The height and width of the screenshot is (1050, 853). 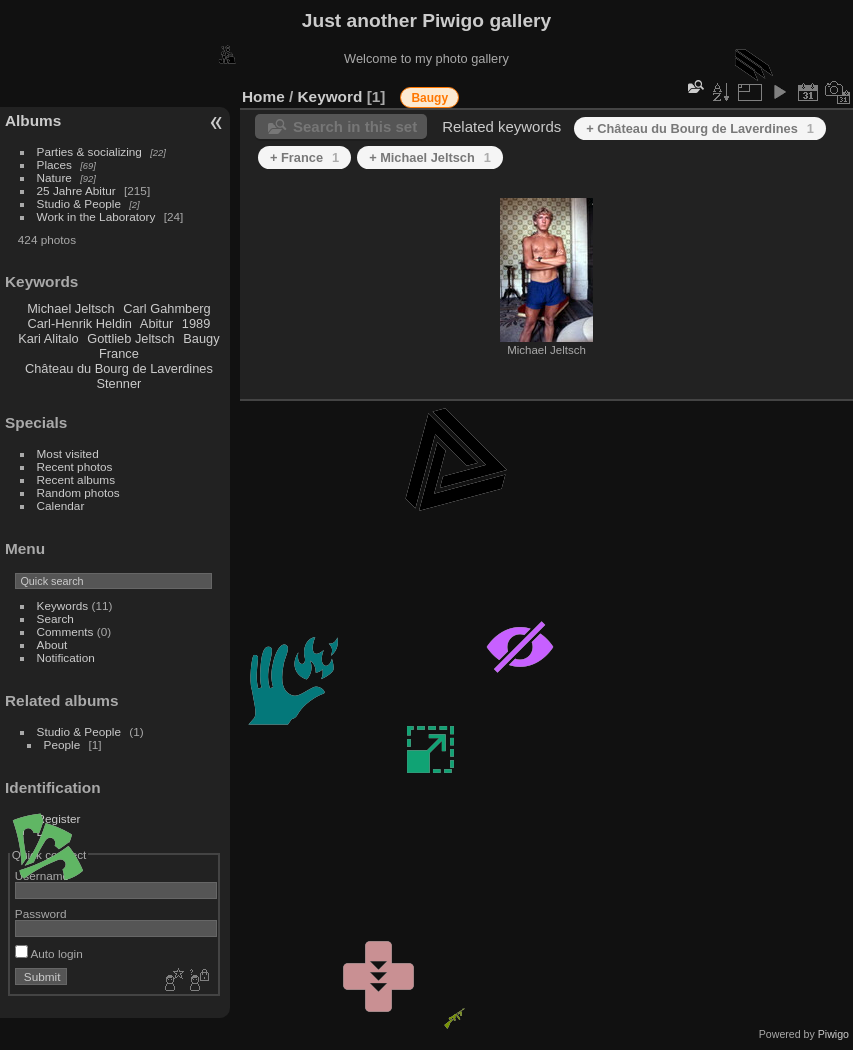 What do you see at coordinates (520, 647) in the screenshot?
I see `hide content or toggle visibility off` at bounding box center [520, 647].